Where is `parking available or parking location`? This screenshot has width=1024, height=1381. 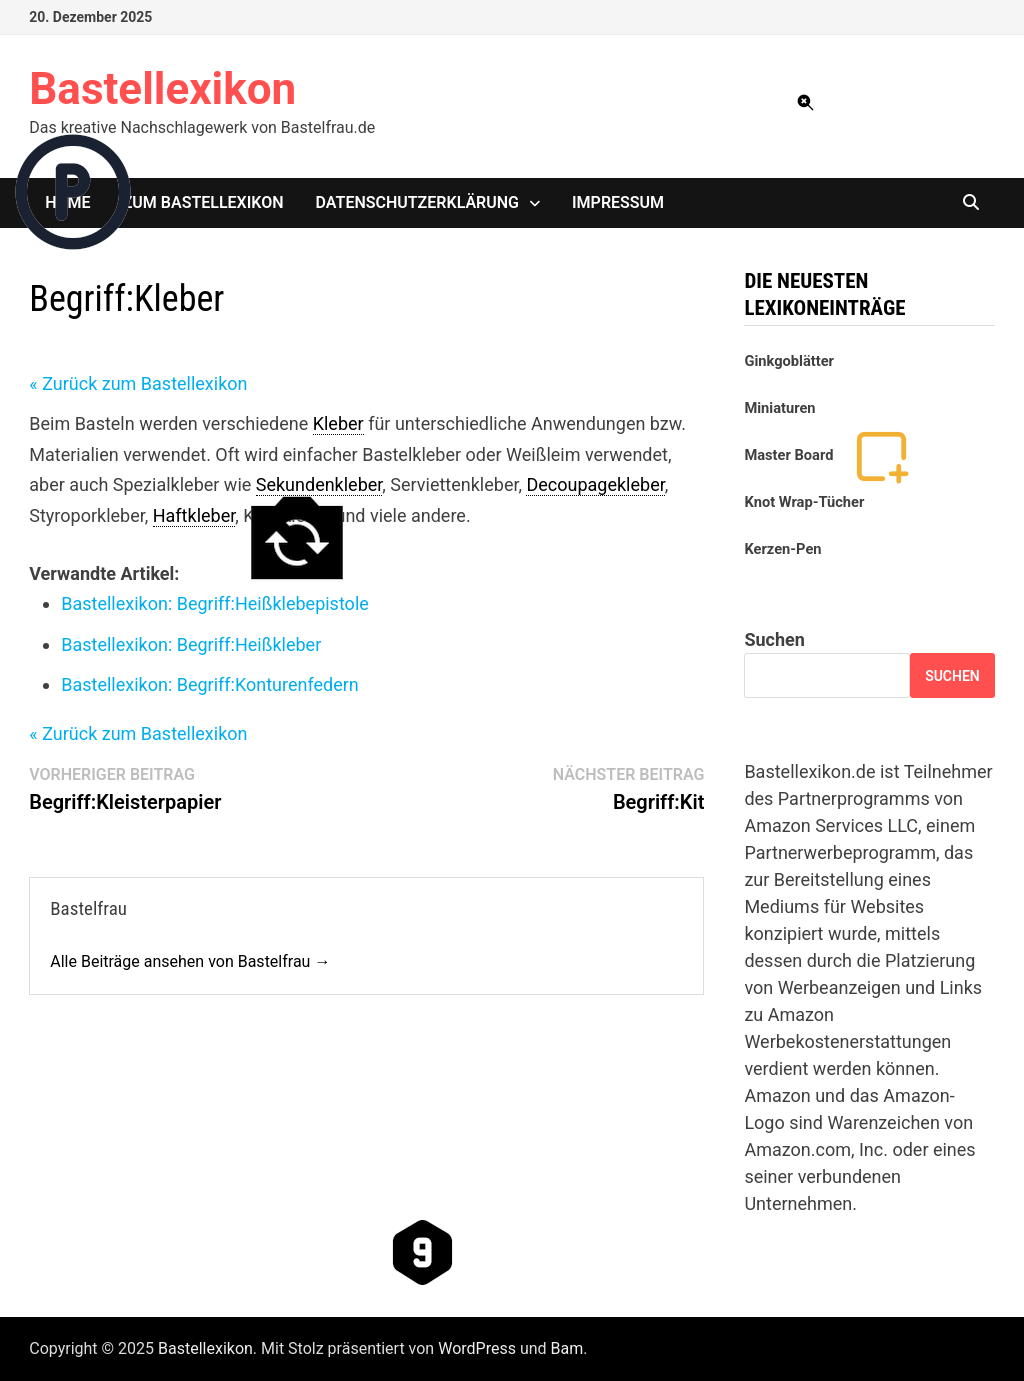 parking available or parking location is located at coordinates (73, 192).